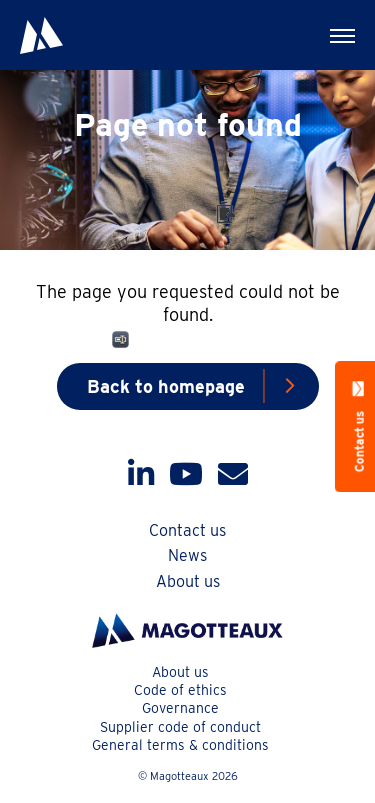 This screenshot has width=375, height=803. What do you see at coordinates (224, 212) in the screenshot?
I see `view battery and power management settings` at bounding box center [224, 212].